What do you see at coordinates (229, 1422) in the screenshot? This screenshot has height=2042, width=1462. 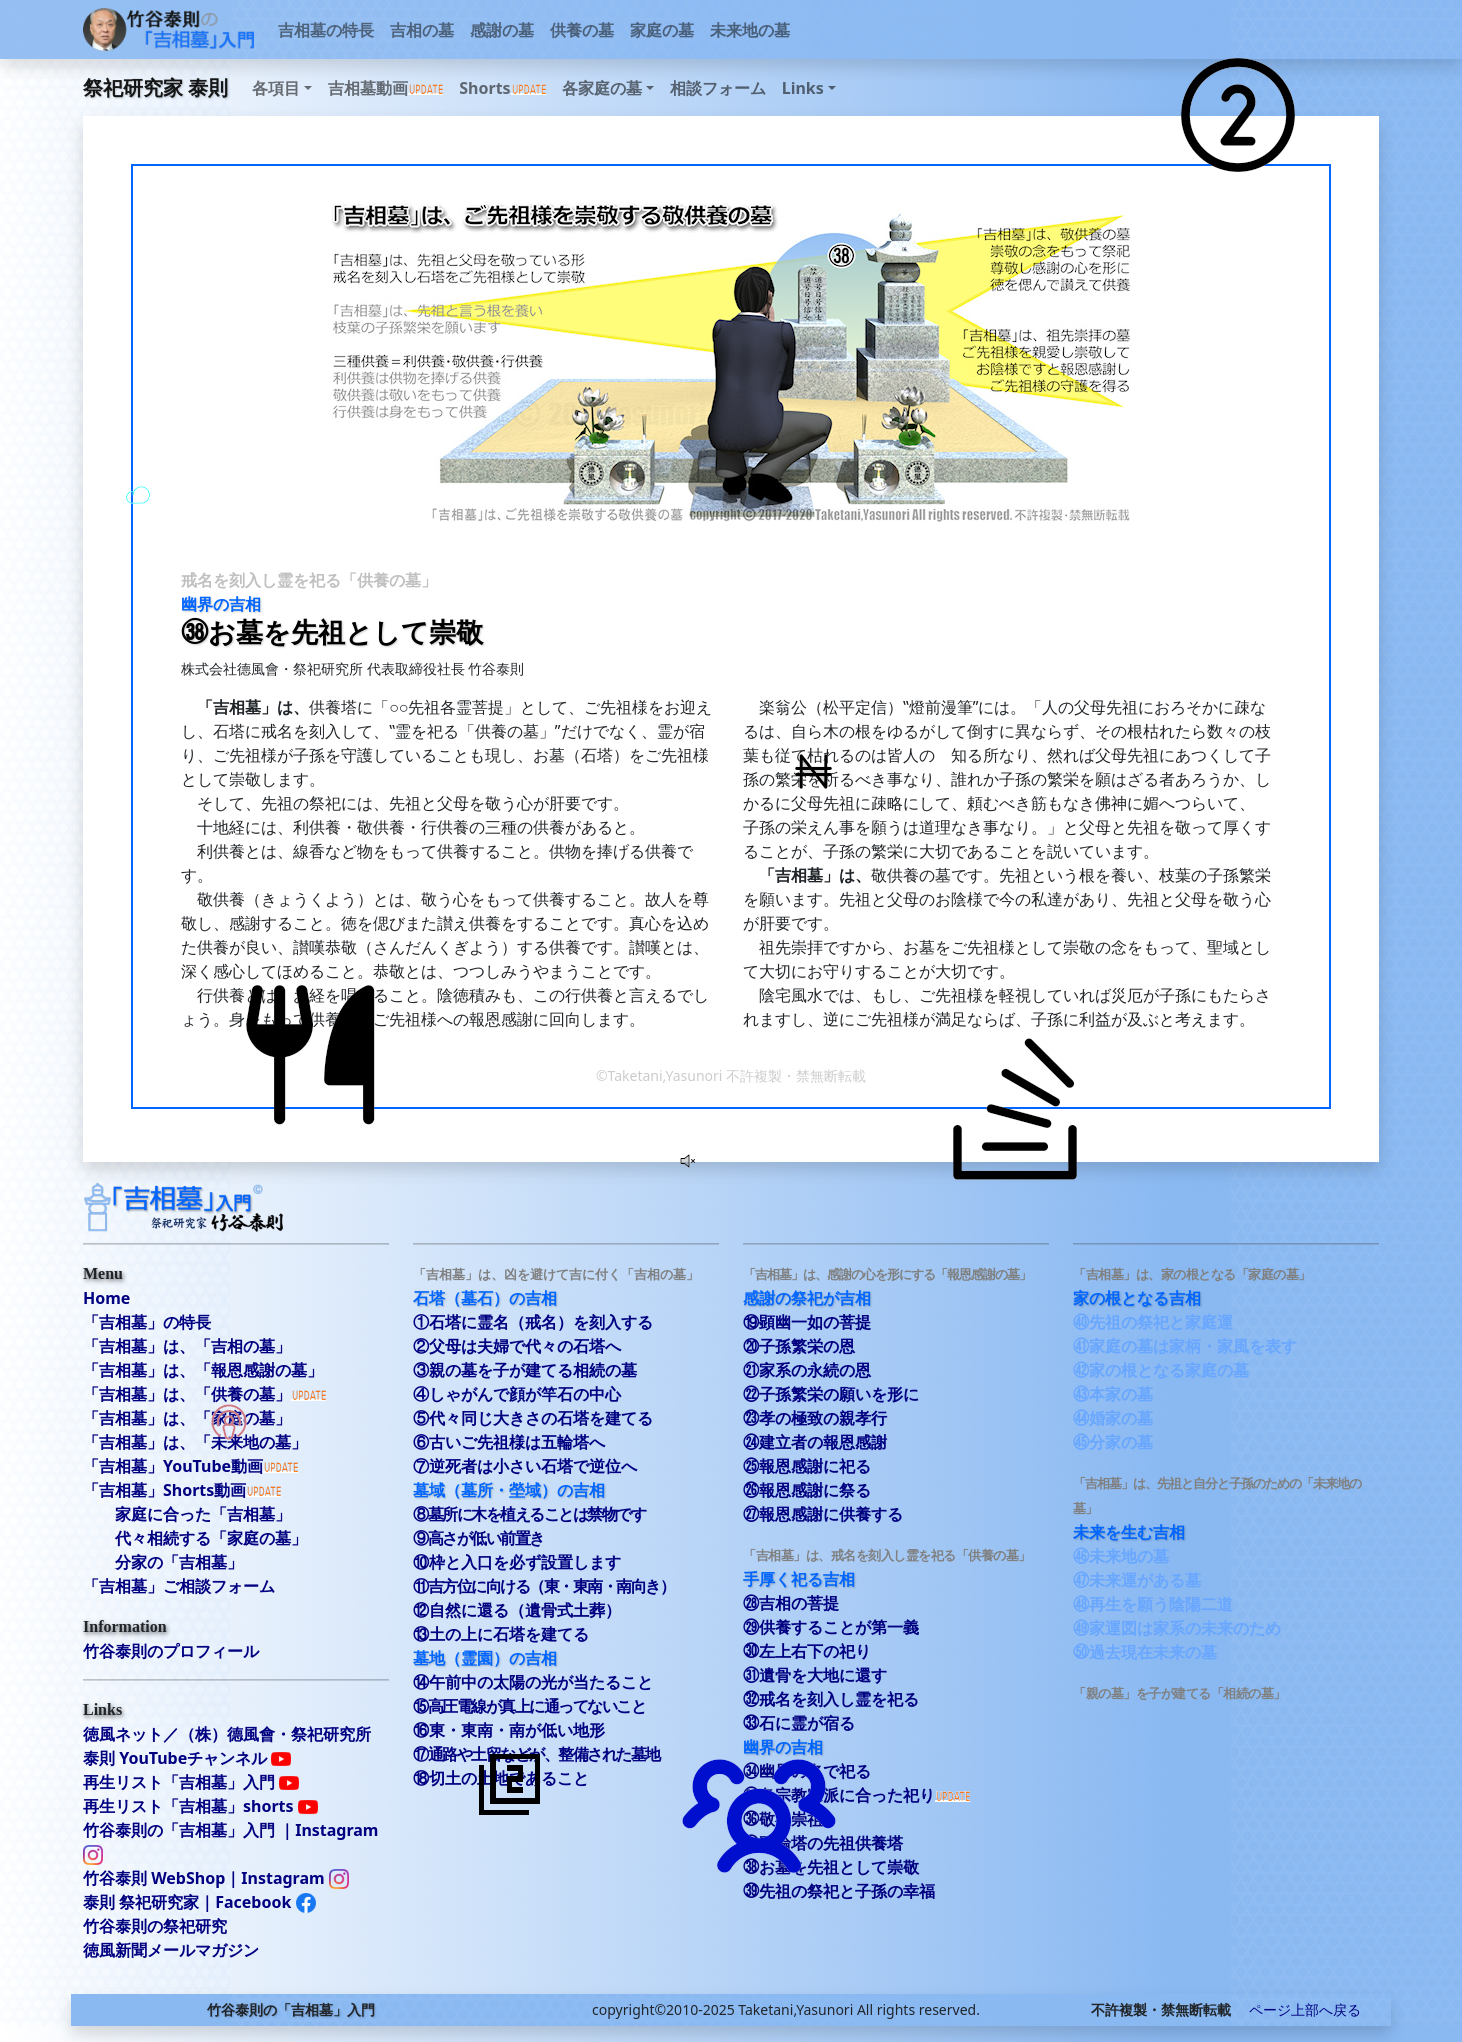 I see `open apple podcasts` at bounding box center [229, 1422].